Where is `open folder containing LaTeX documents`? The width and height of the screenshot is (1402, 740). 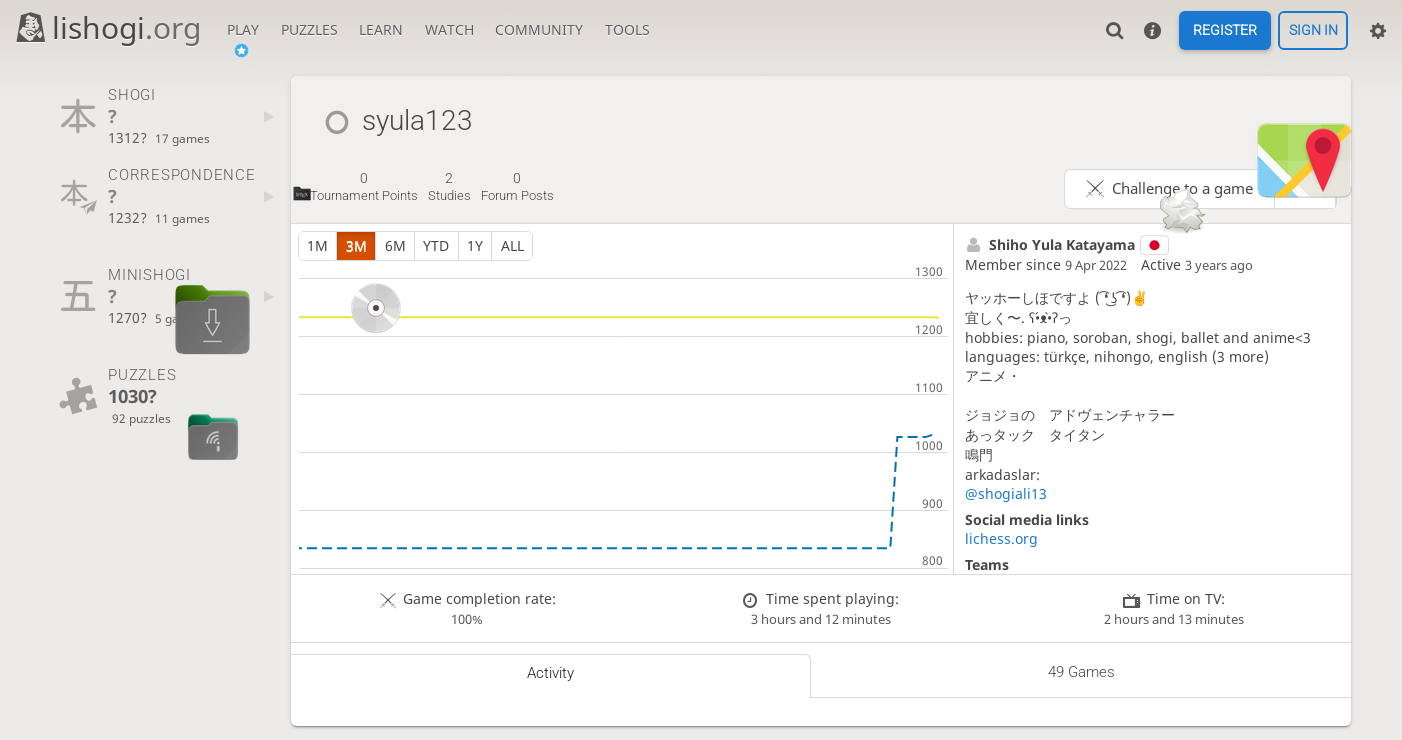
open folder containing LaTeX documents is located at coordinates (302, 194).